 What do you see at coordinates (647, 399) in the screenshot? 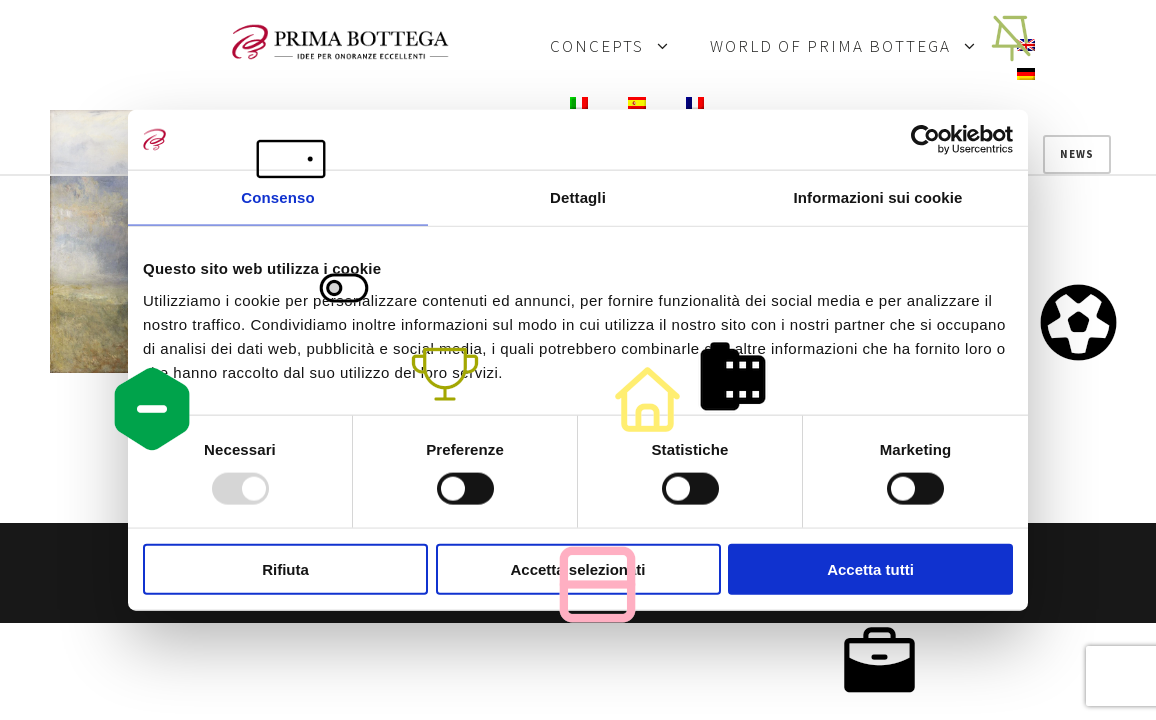
I see `go to home screen` at bounding box center [647, 399].